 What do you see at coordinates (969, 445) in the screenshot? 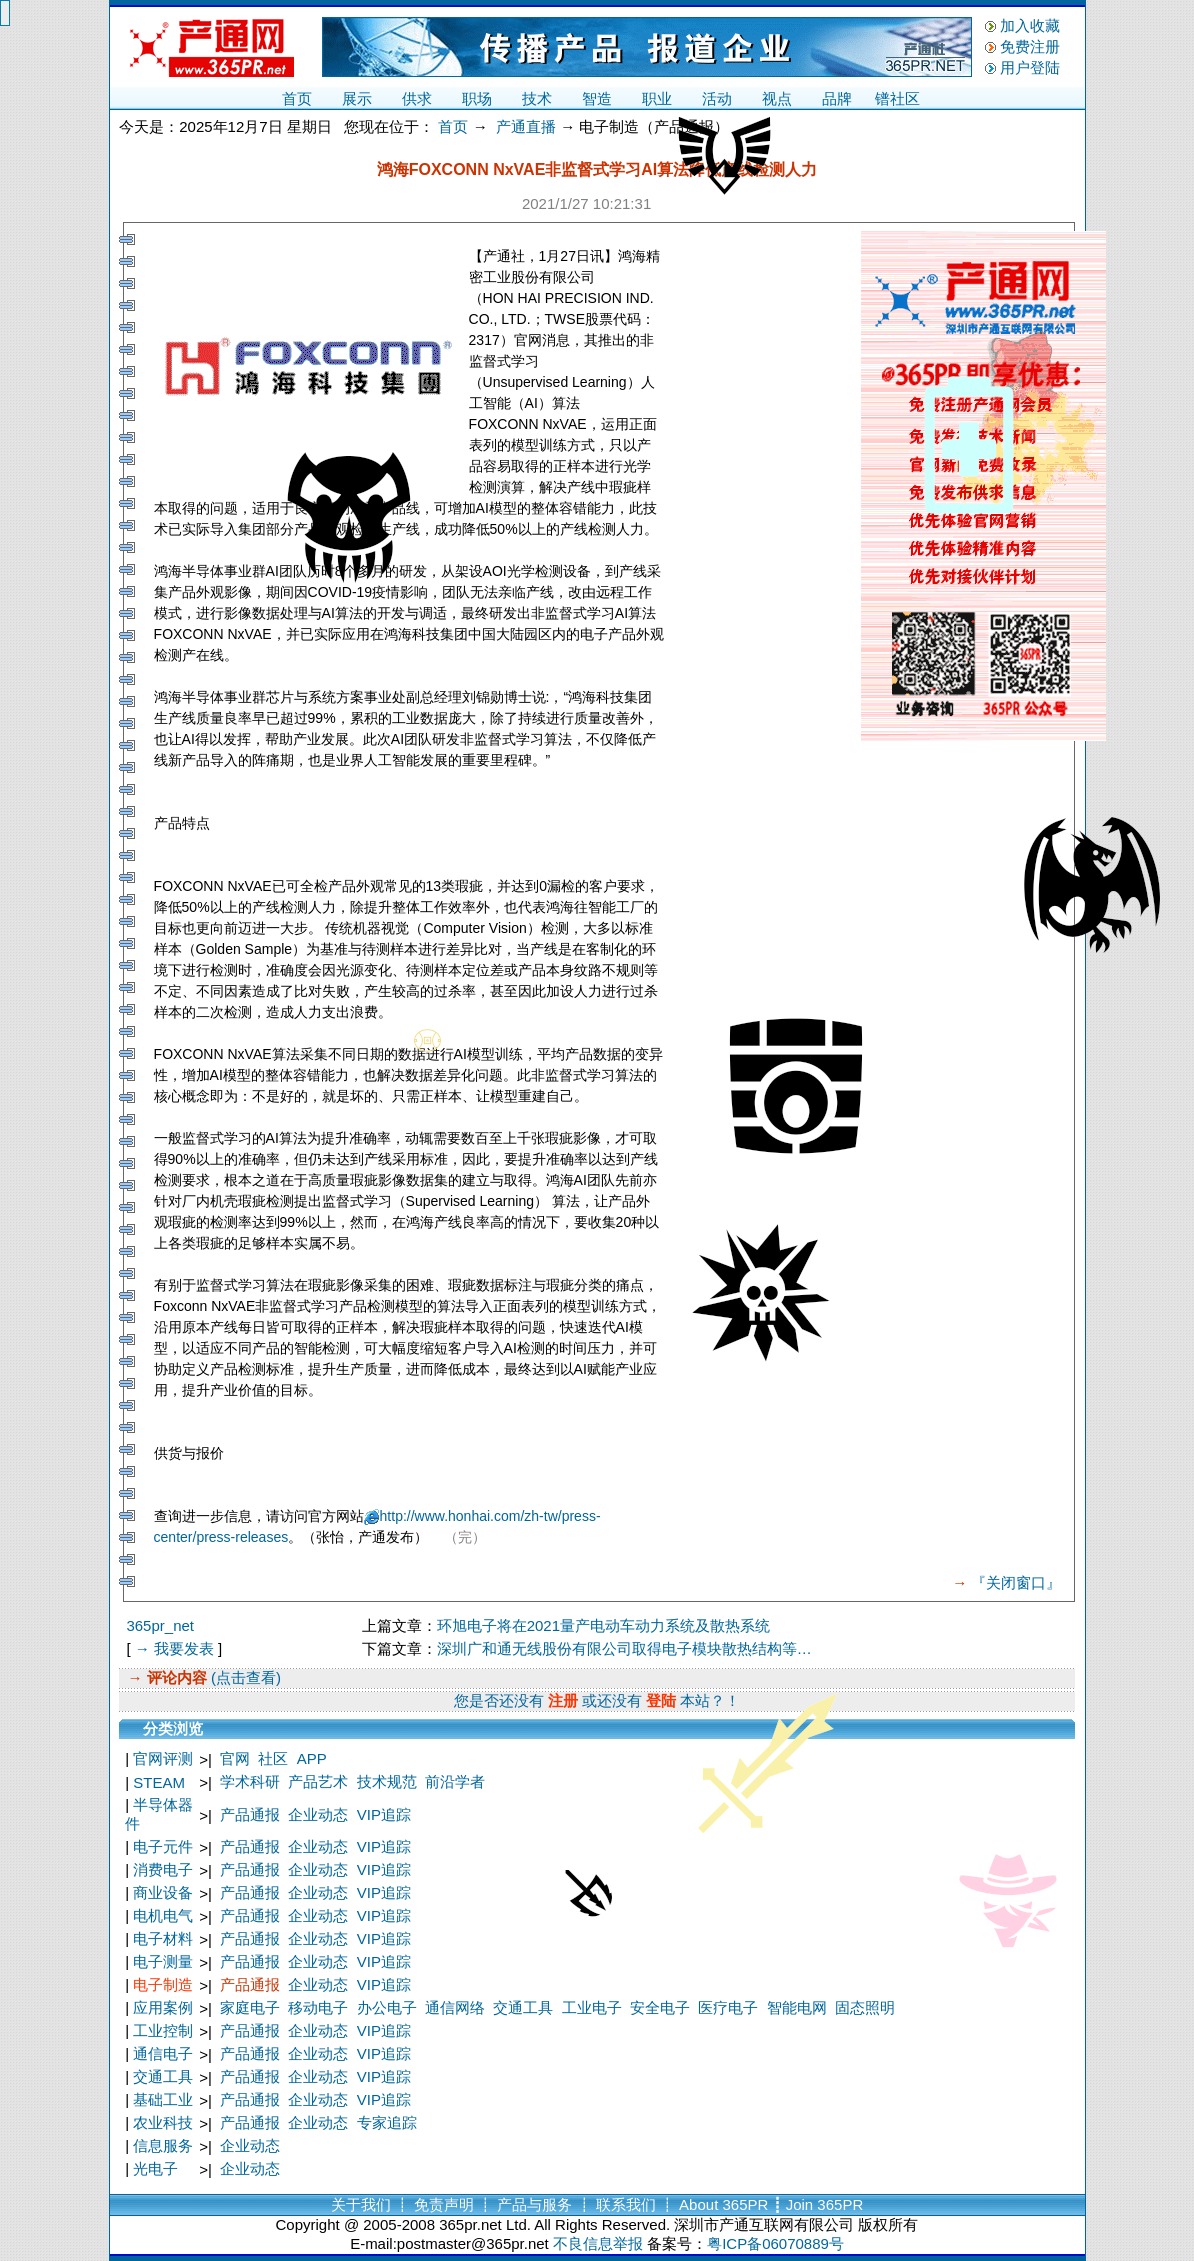
I see `add battery or enable battery saver mode` at bounding box center [969, 445].